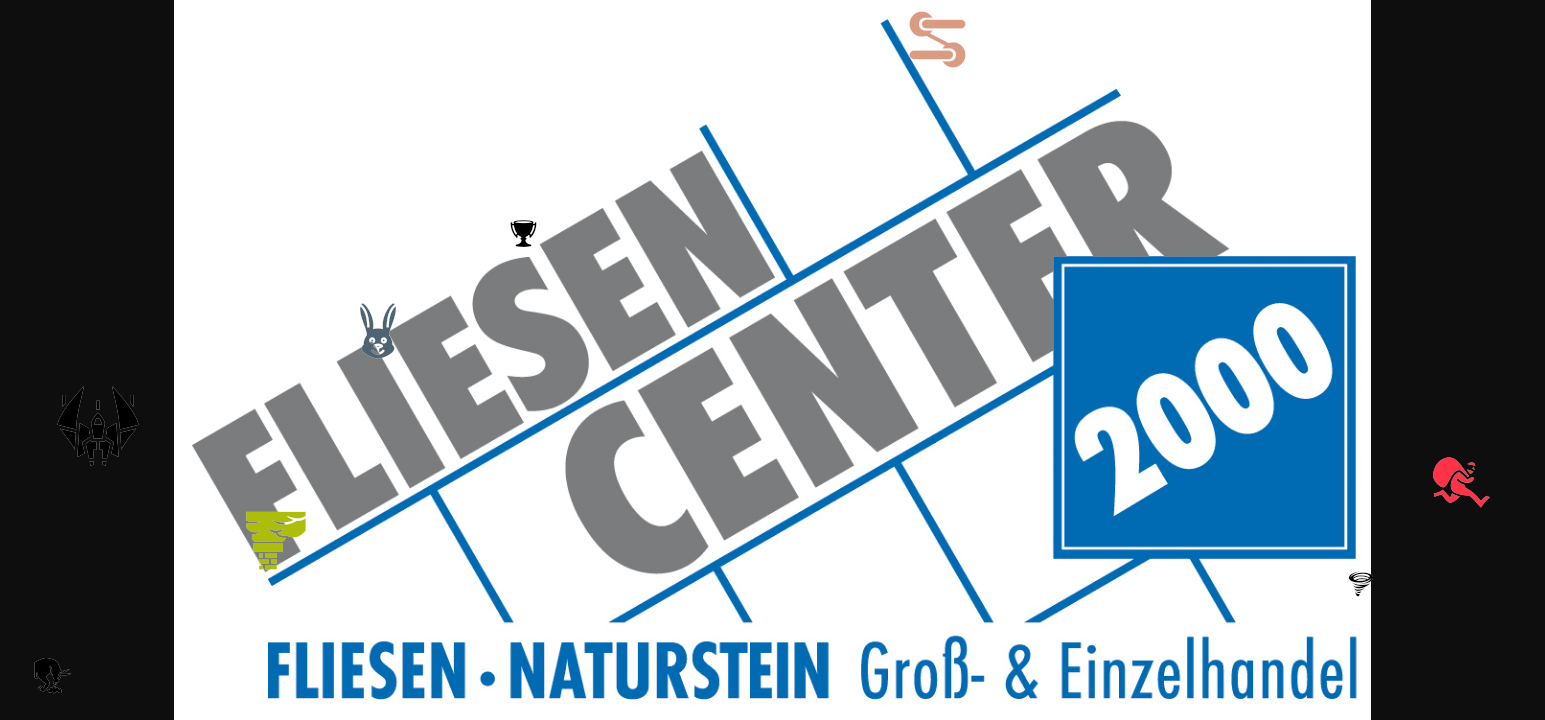 The height and width of the screenshot is (720, 1545). I want to click on wall street or stock market bull symbol, so click(54, 674).